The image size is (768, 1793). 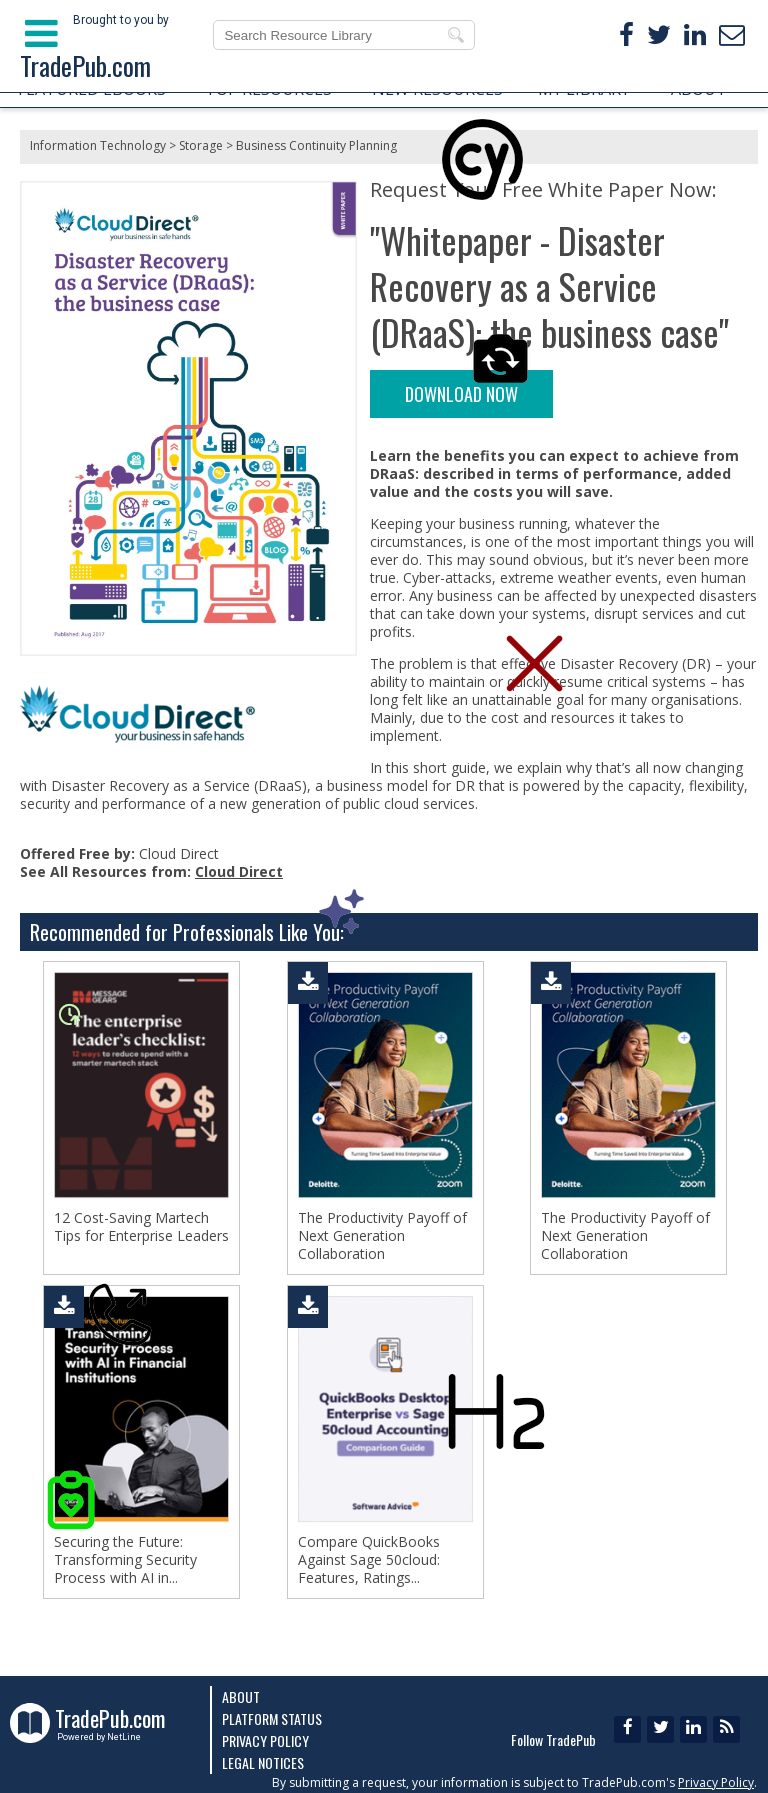 I want to click on cypress testing framework logo, so click(x=482, y=159).